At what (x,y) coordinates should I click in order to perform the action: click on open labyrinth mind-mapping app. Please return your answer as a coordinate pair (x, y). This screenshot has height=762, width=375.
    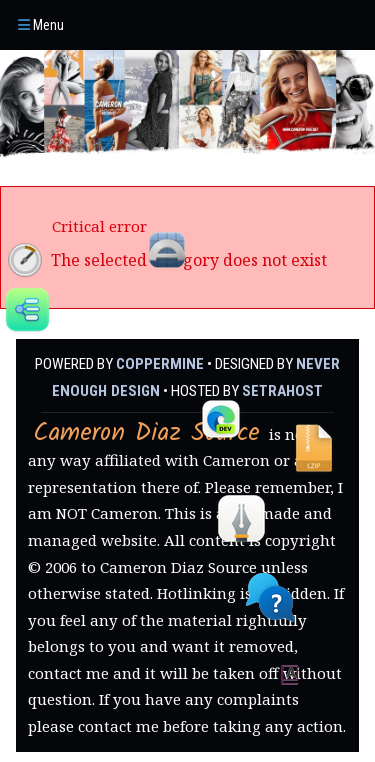
    Looking at the image, I should click on (27, 309).